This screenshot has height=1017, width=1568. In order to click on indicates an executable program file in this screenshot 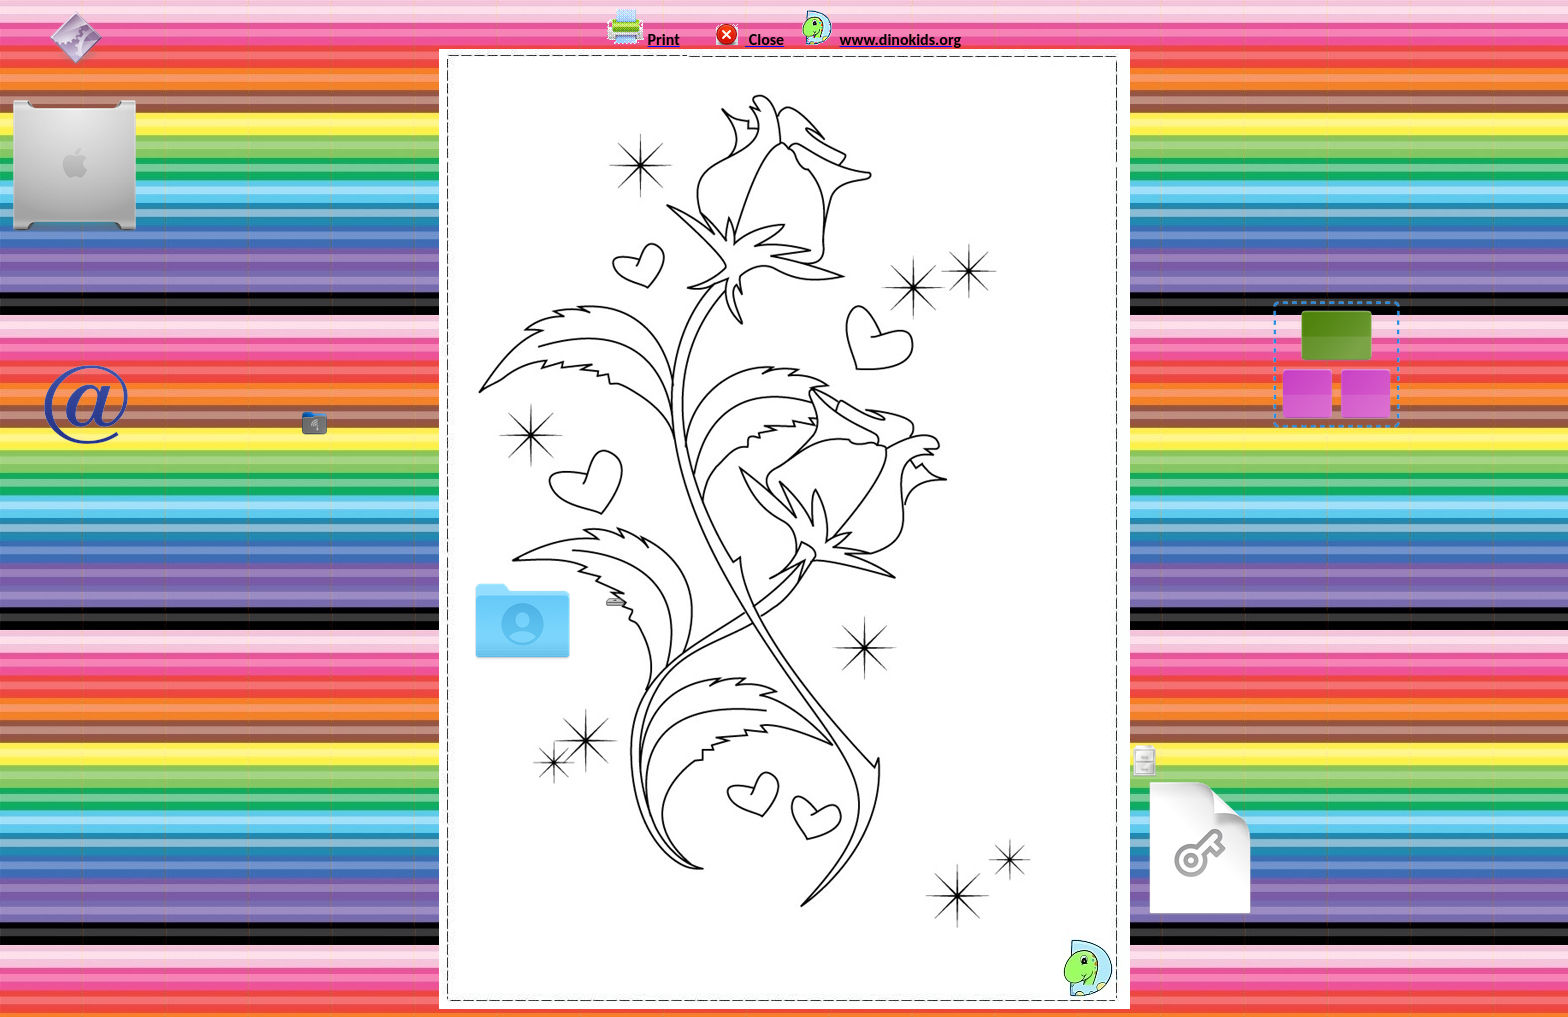, I will do `click(77, 39)`.